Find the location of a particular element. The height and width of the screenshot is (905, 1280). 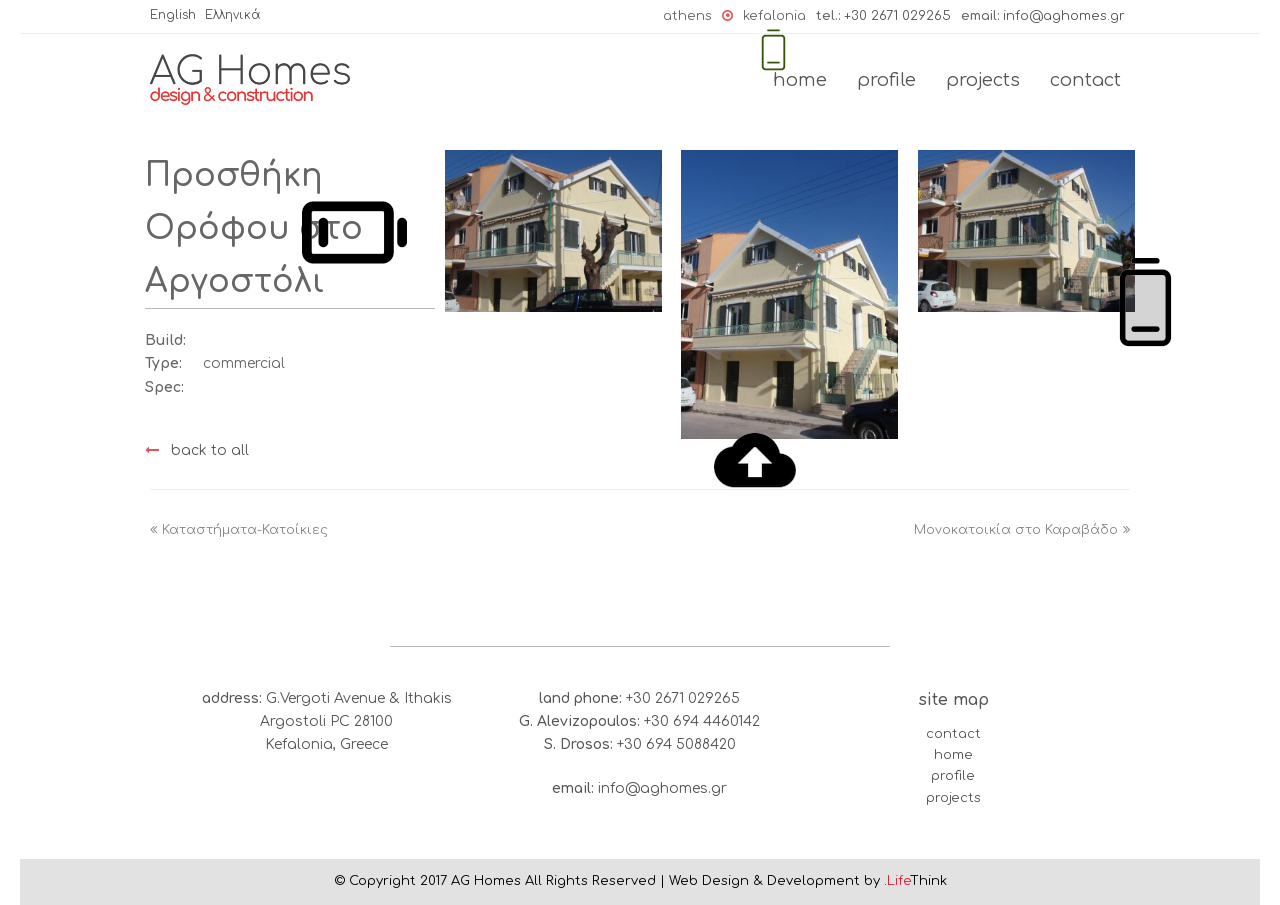

upload file to cloud storage is located at coordinates (755, 460).